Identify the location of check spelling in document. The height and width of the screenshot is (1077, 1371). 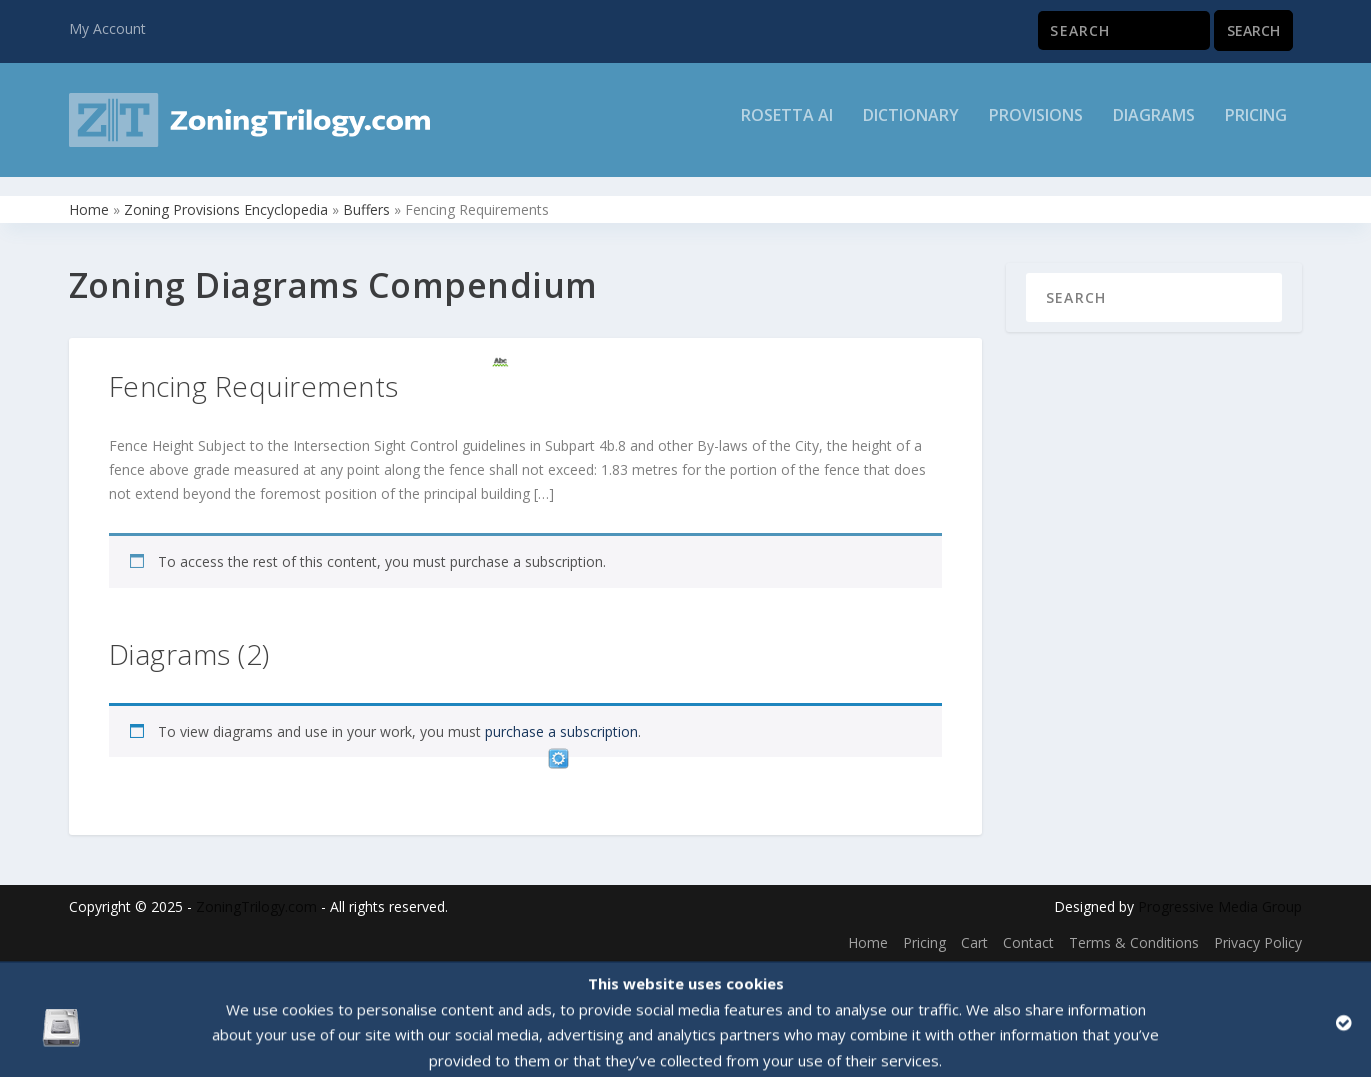
(500, 362).